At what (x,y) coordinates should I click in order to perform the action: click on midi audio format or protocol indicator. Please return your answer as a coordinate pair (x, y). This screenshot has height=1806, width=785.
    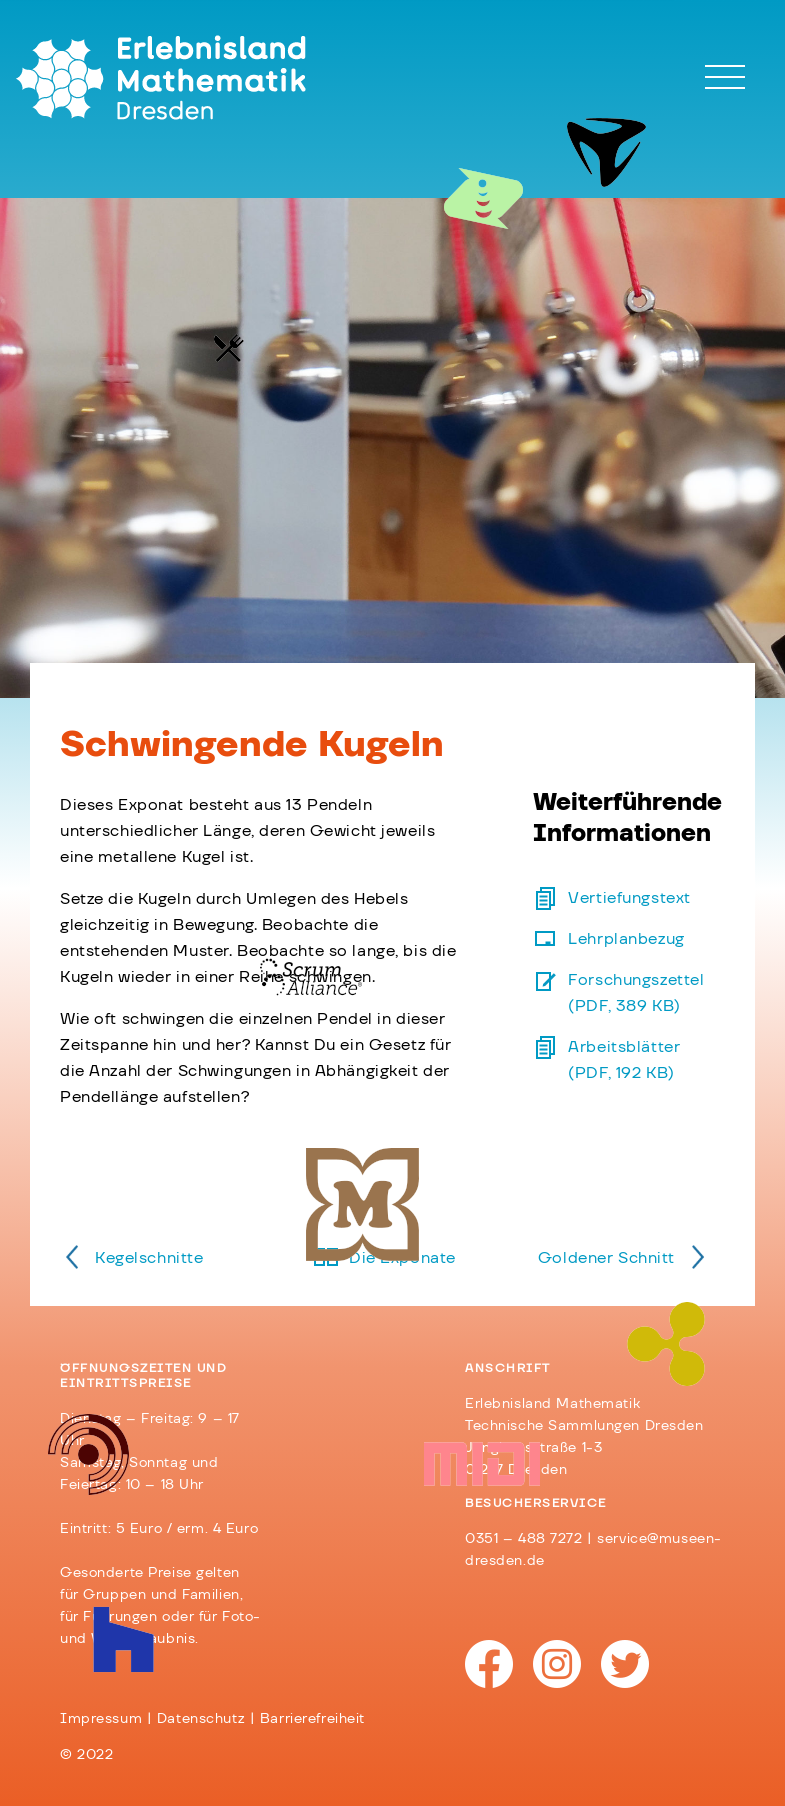
    Looking at the image, I should click on (482, 1464).